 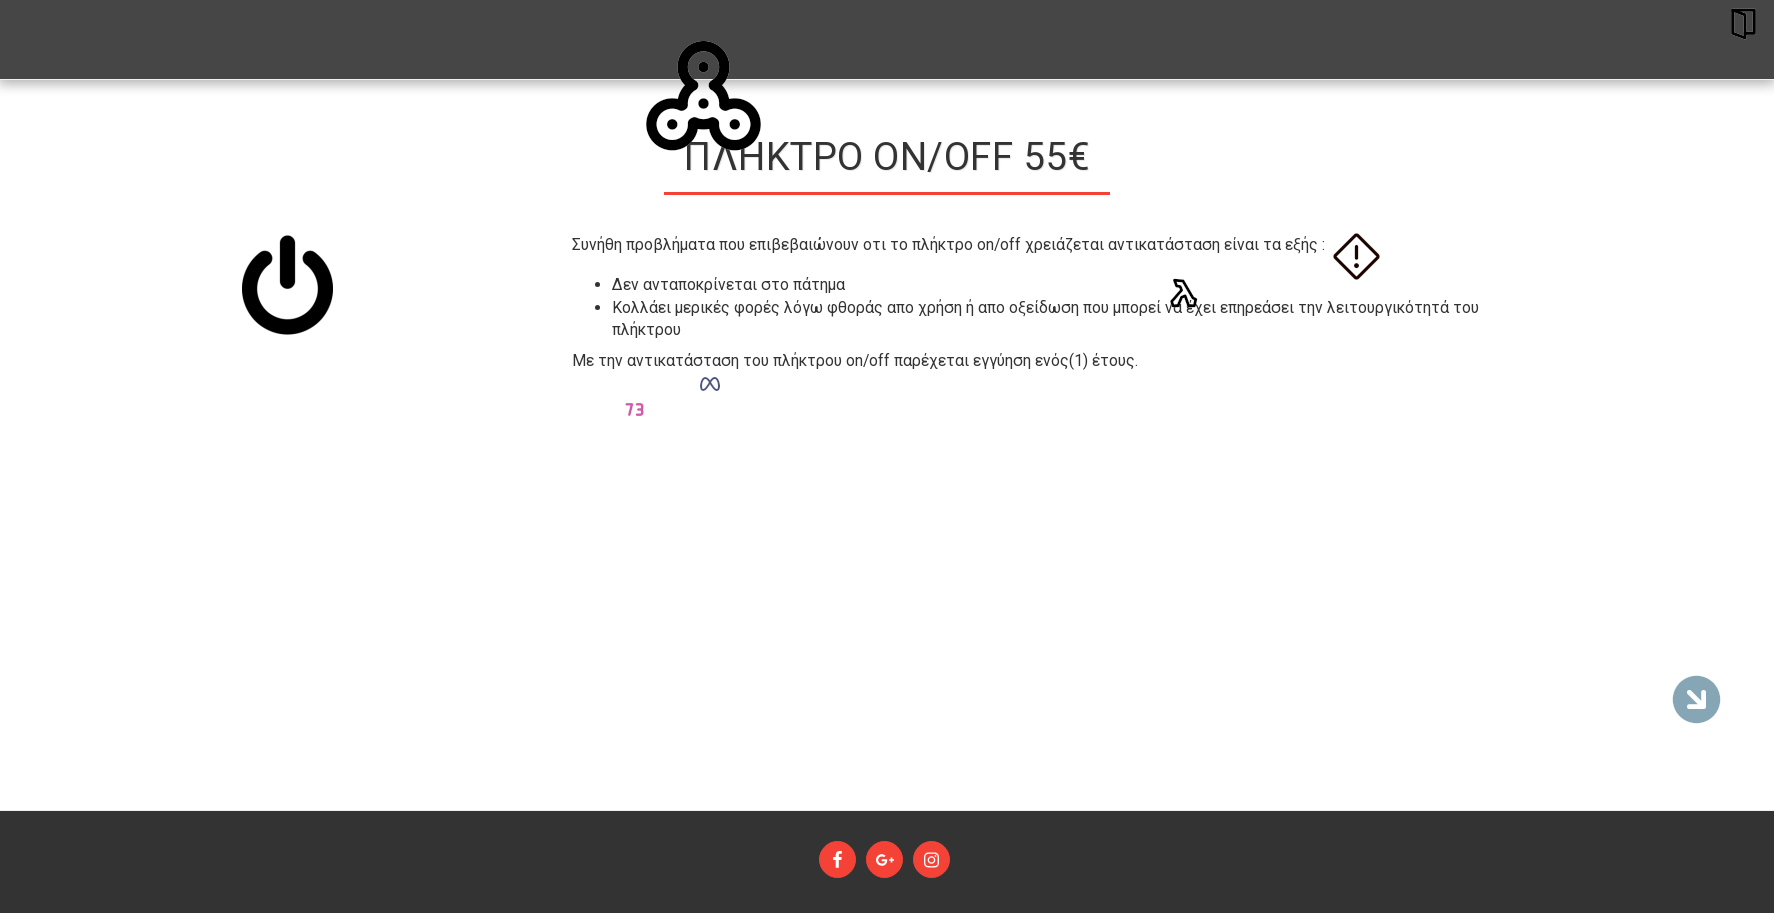 What do you see at coordinates (710, 384) in the screenshot?
I see `Meta company logo` at bounding box center [710, 384].